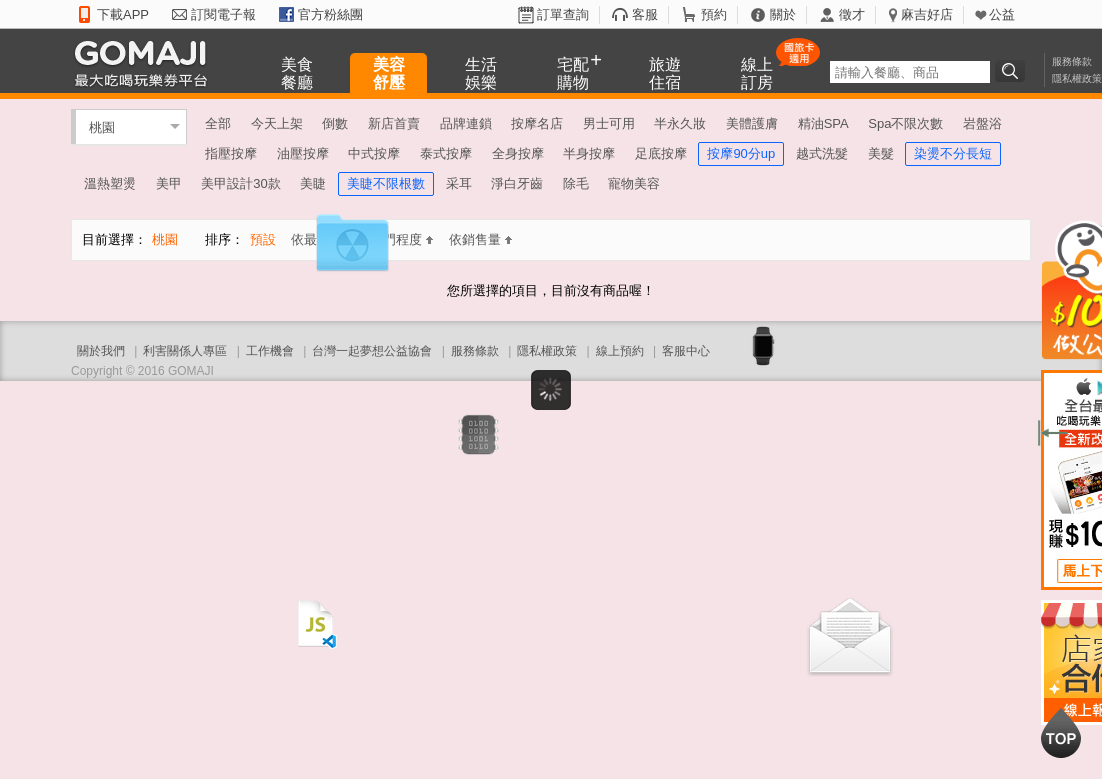 The width and height of the screenshot is (1102, 779). What do you see at coordinates (478, 434) in the screenshot?
I see `firmware file or binary data` at bounding box center [478, 434].